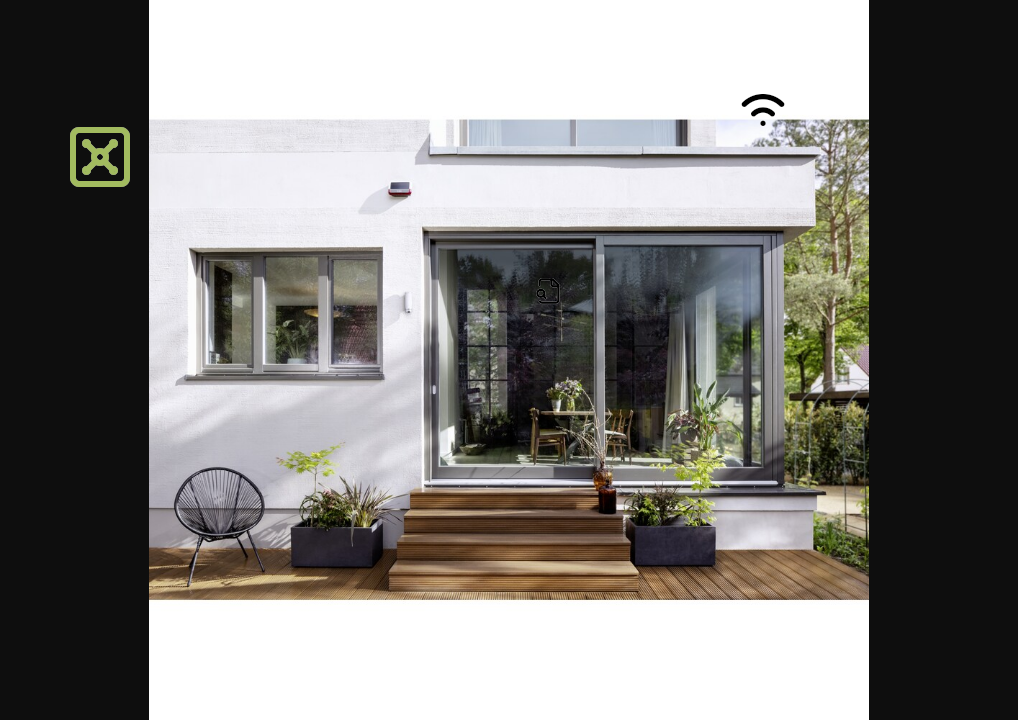 The width and height of the screenshot is (1018, 720). I want to click on indicates strong wifi signal strength, so click(763, 102).